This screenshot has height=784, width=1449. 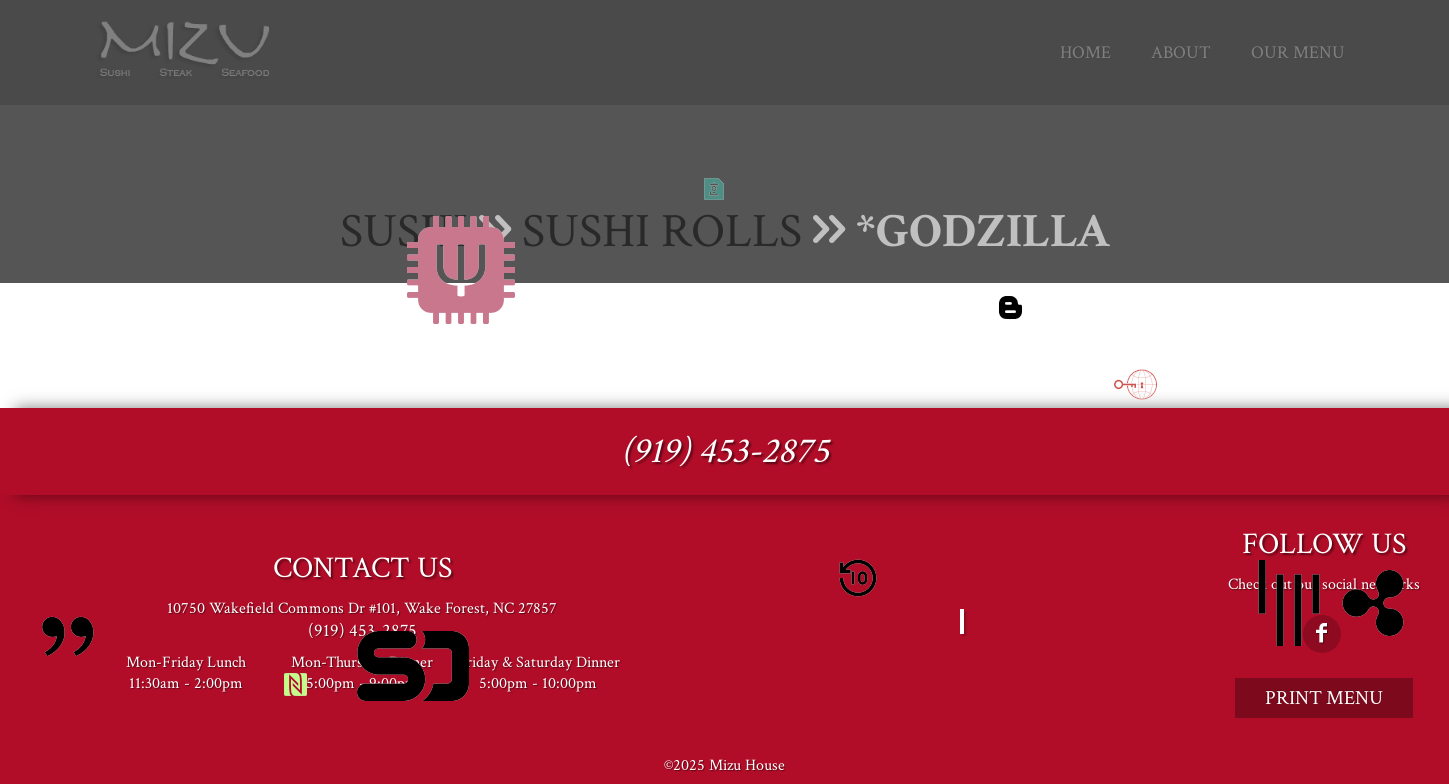 I want to click on open speakerdeck profile or presentations, so click(x=413, y=666).